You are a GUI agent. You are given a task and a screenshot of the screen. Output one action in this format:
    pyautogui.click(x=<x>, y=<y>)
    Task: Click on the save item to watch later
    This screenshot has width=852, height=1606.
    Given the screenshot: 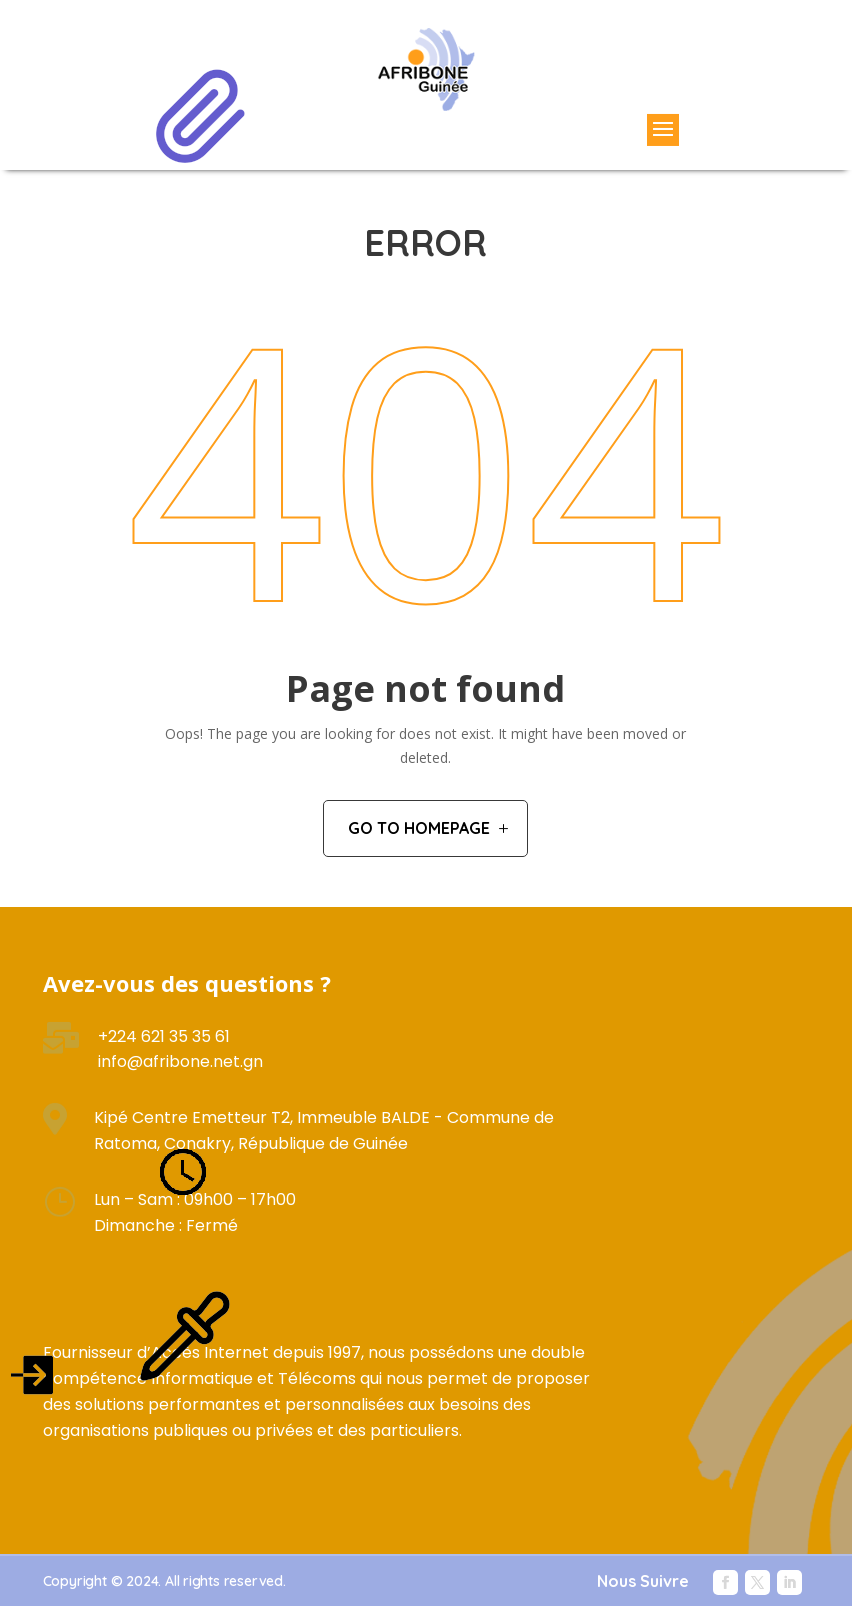 What is the action you would take?
    pyautogui.click(x=183, y=1172)
    